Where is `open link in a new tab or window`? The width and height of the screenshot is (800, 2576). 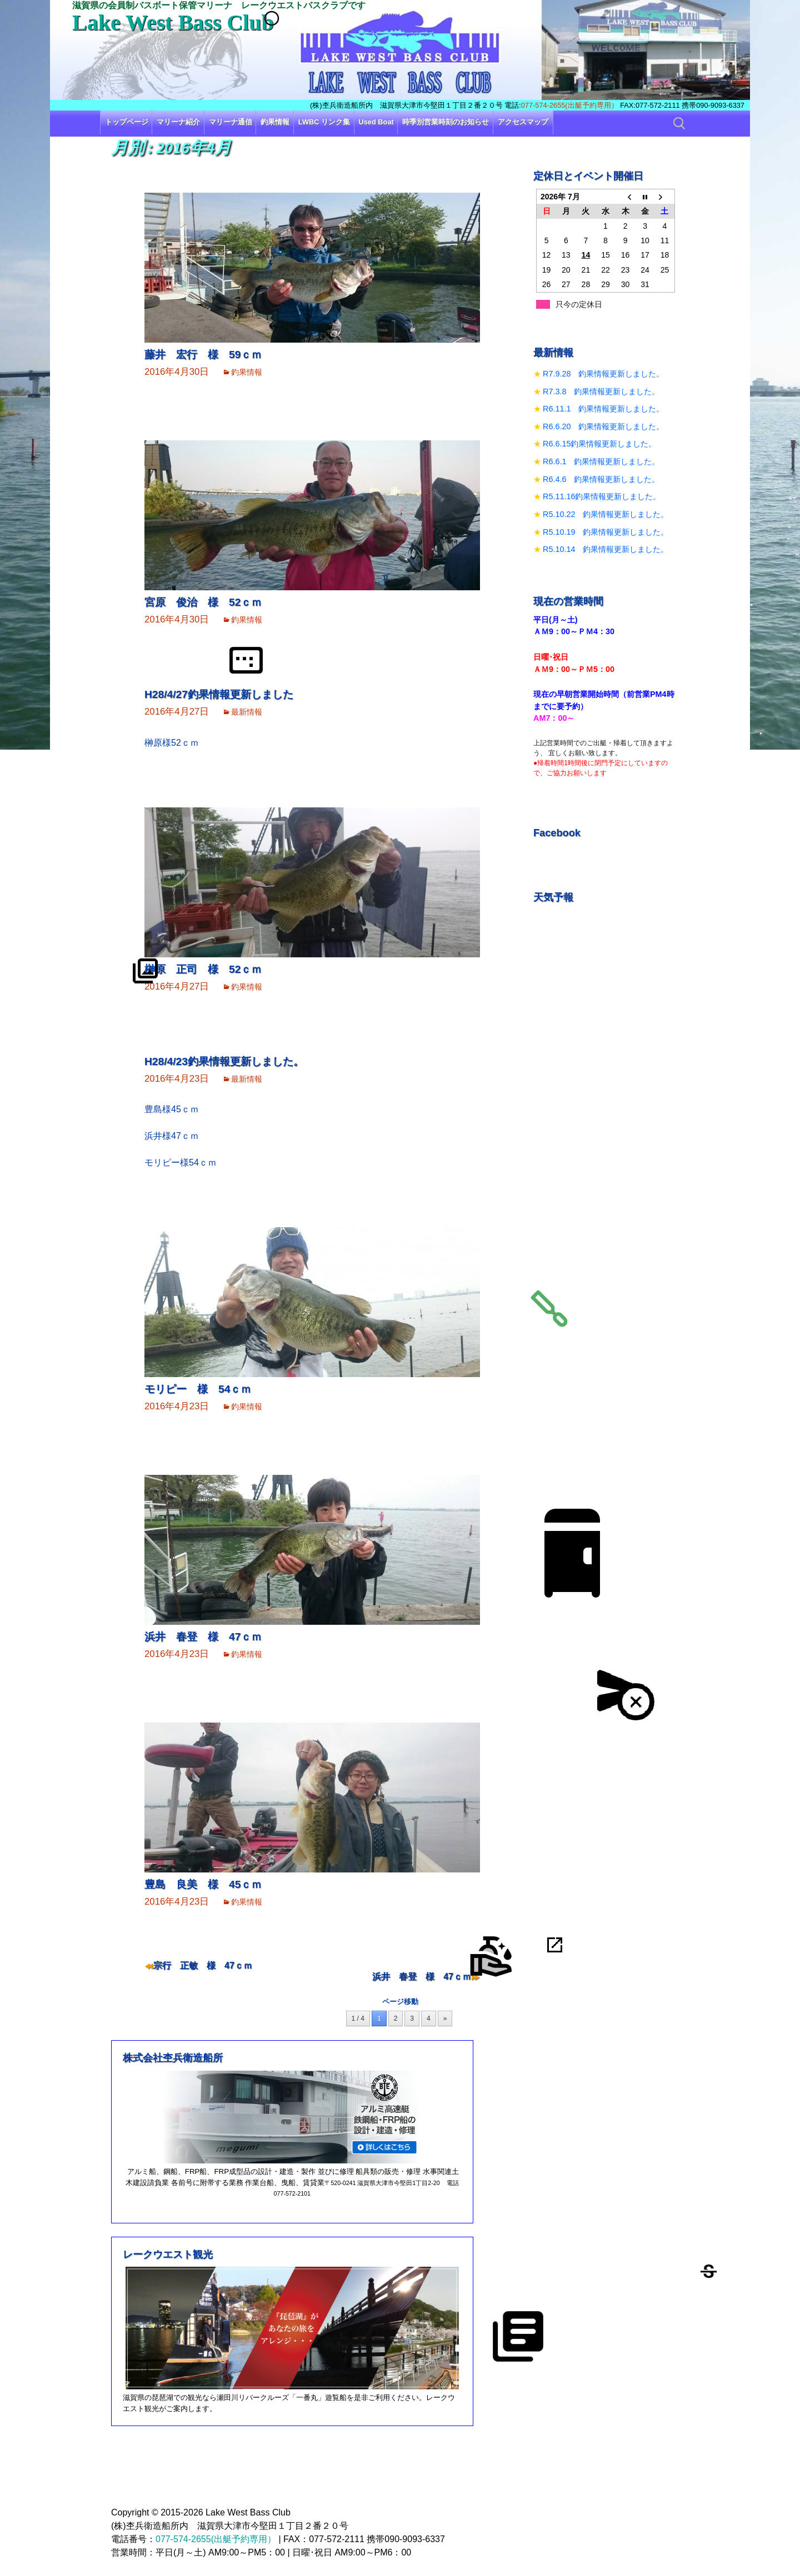
open link in a new tab or window is located at coordinates (554, 1945).